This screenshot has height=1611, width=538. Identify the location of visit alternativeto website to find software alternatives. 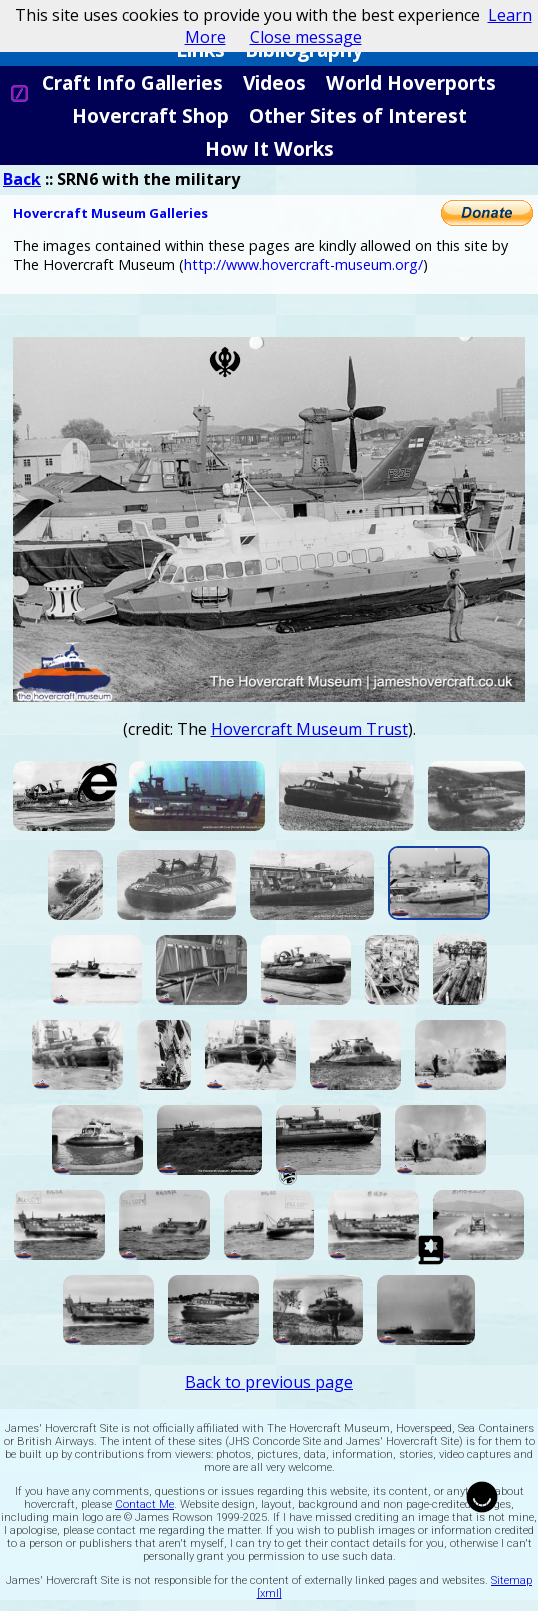
(288, 1176).